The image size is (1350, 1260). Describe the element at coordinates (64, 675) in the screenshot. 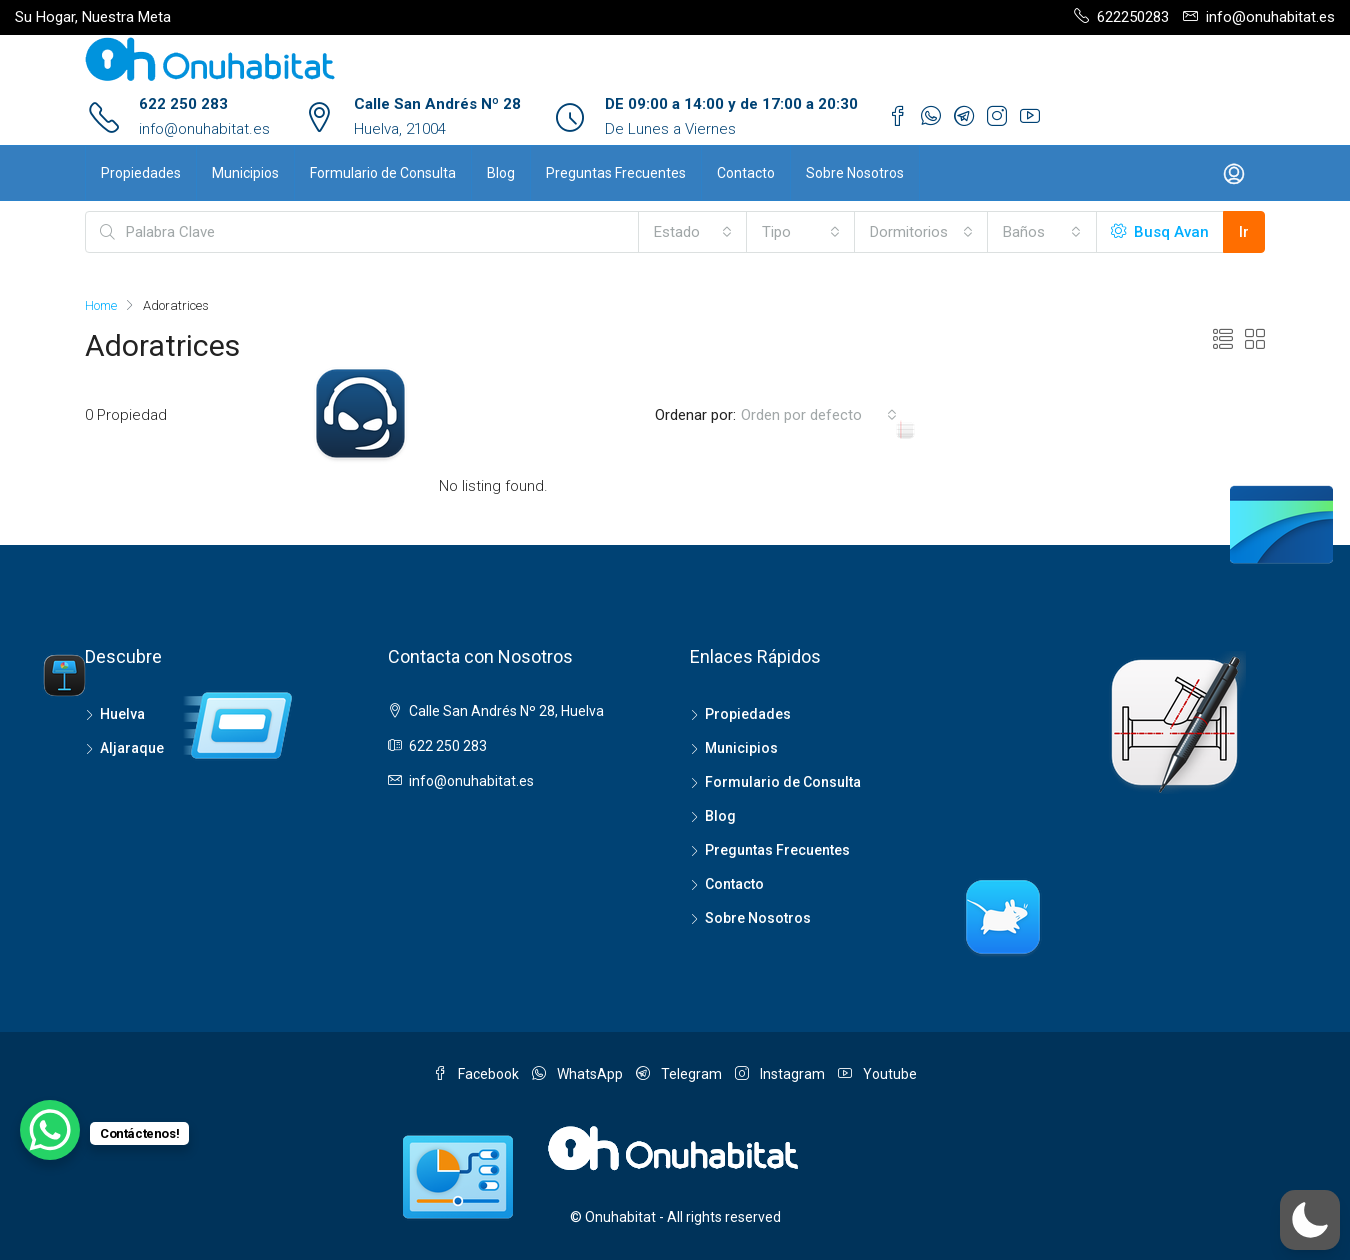

I see `open keynote to create or edit presentations` at that location.